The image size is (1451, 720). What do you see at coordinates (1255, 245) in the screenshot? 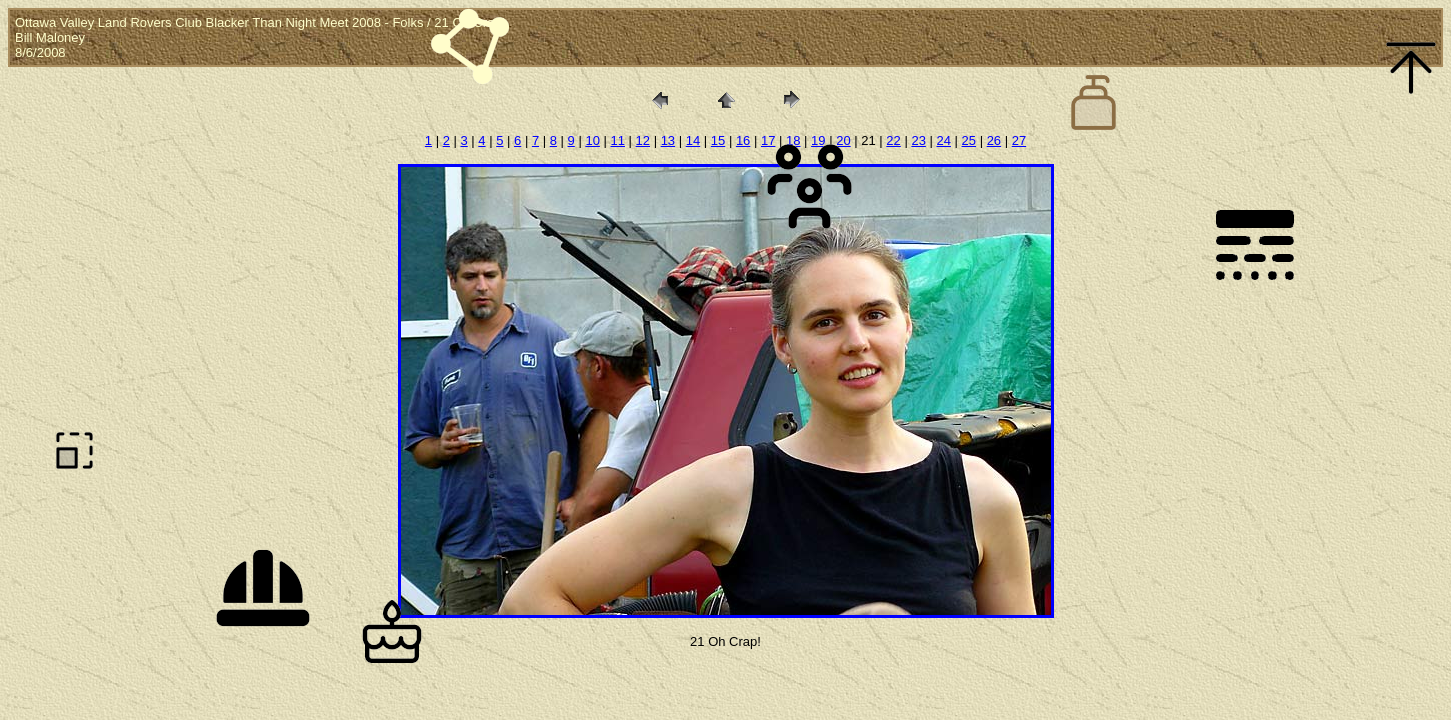
I see `adjust text line spacing or density` at bounding box center [1255, 245].